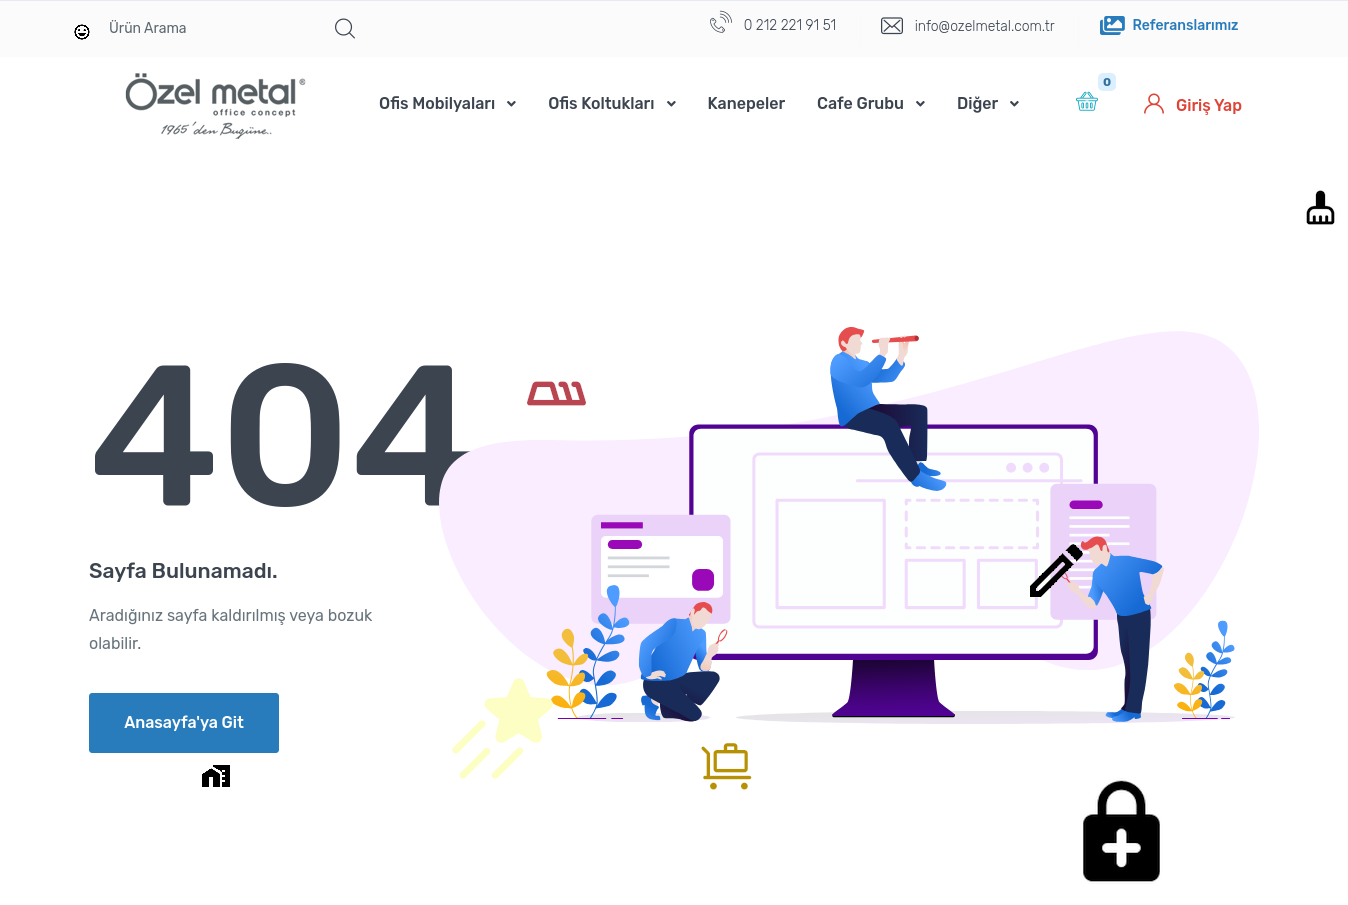 The width and height of the screenshot is (1348, 905). What do you see at coordinates (502, 728) in the screenshot?
I see `mark as favorite or featured` at bounding box center [502, 728].